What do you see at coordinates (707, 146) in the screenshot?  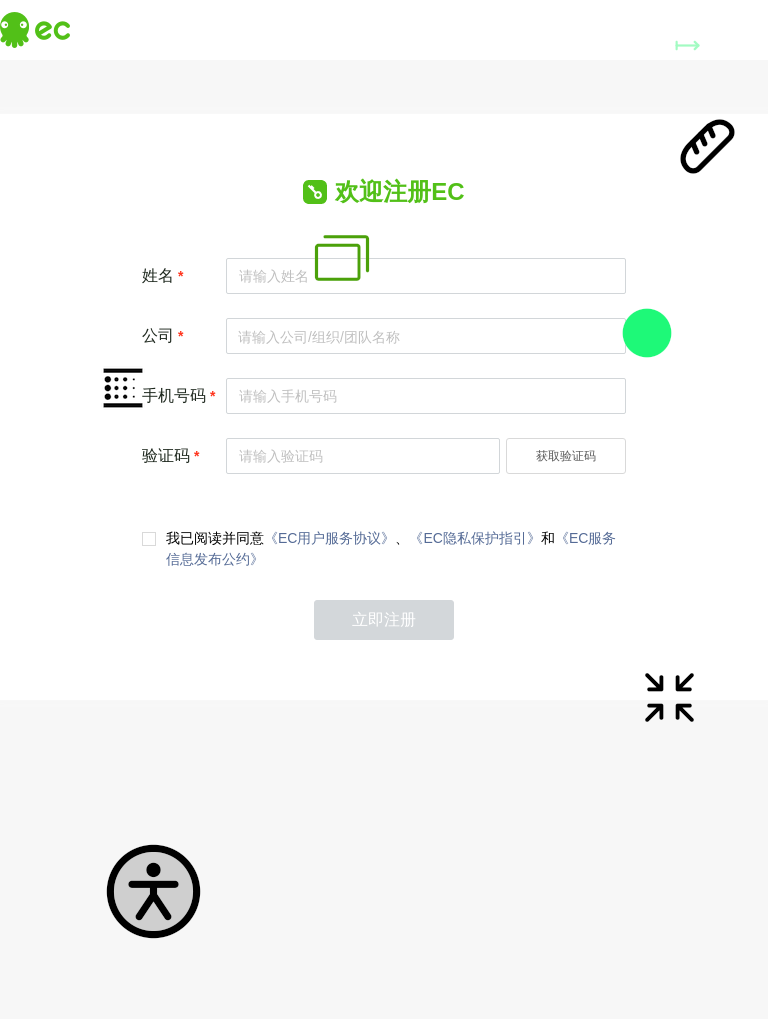 I see `browse bakery or bread products` at bounding box center [707, 146].